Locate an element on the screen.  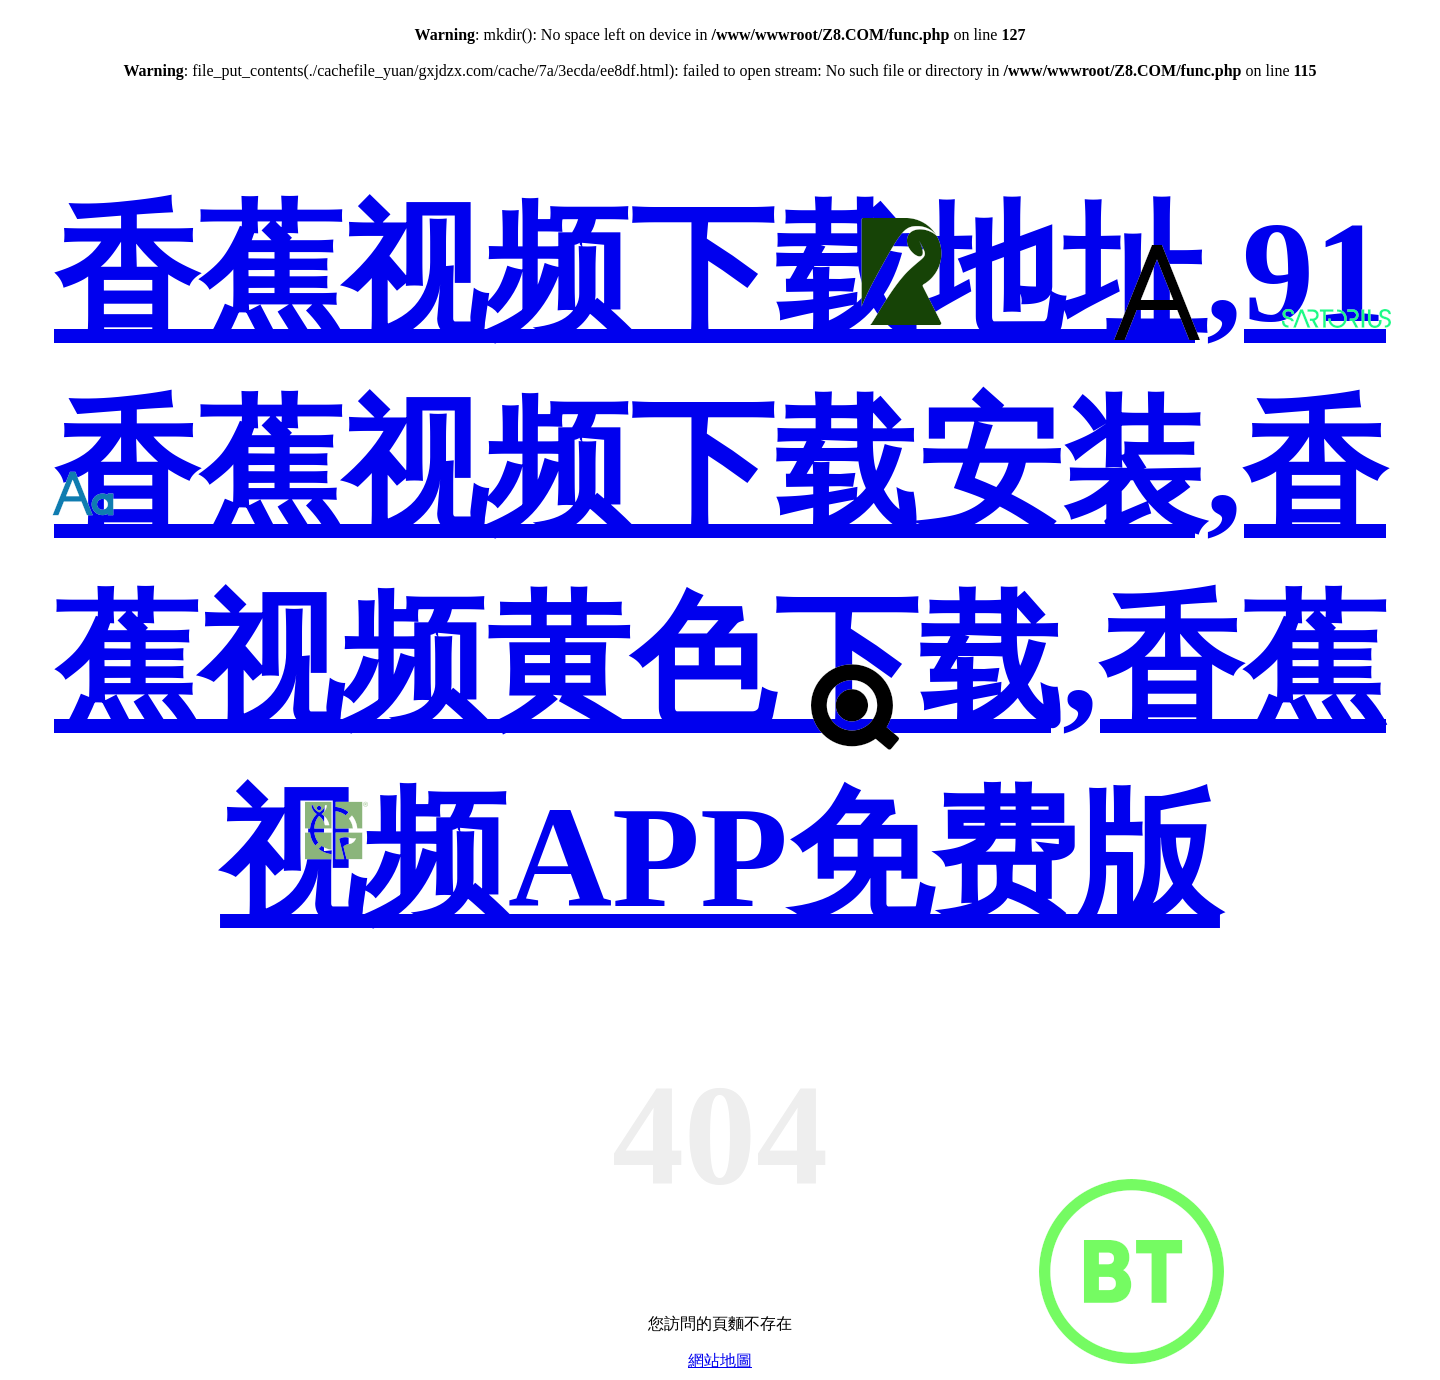
change the font family in a text editor is located at coordinates (1157, 290).